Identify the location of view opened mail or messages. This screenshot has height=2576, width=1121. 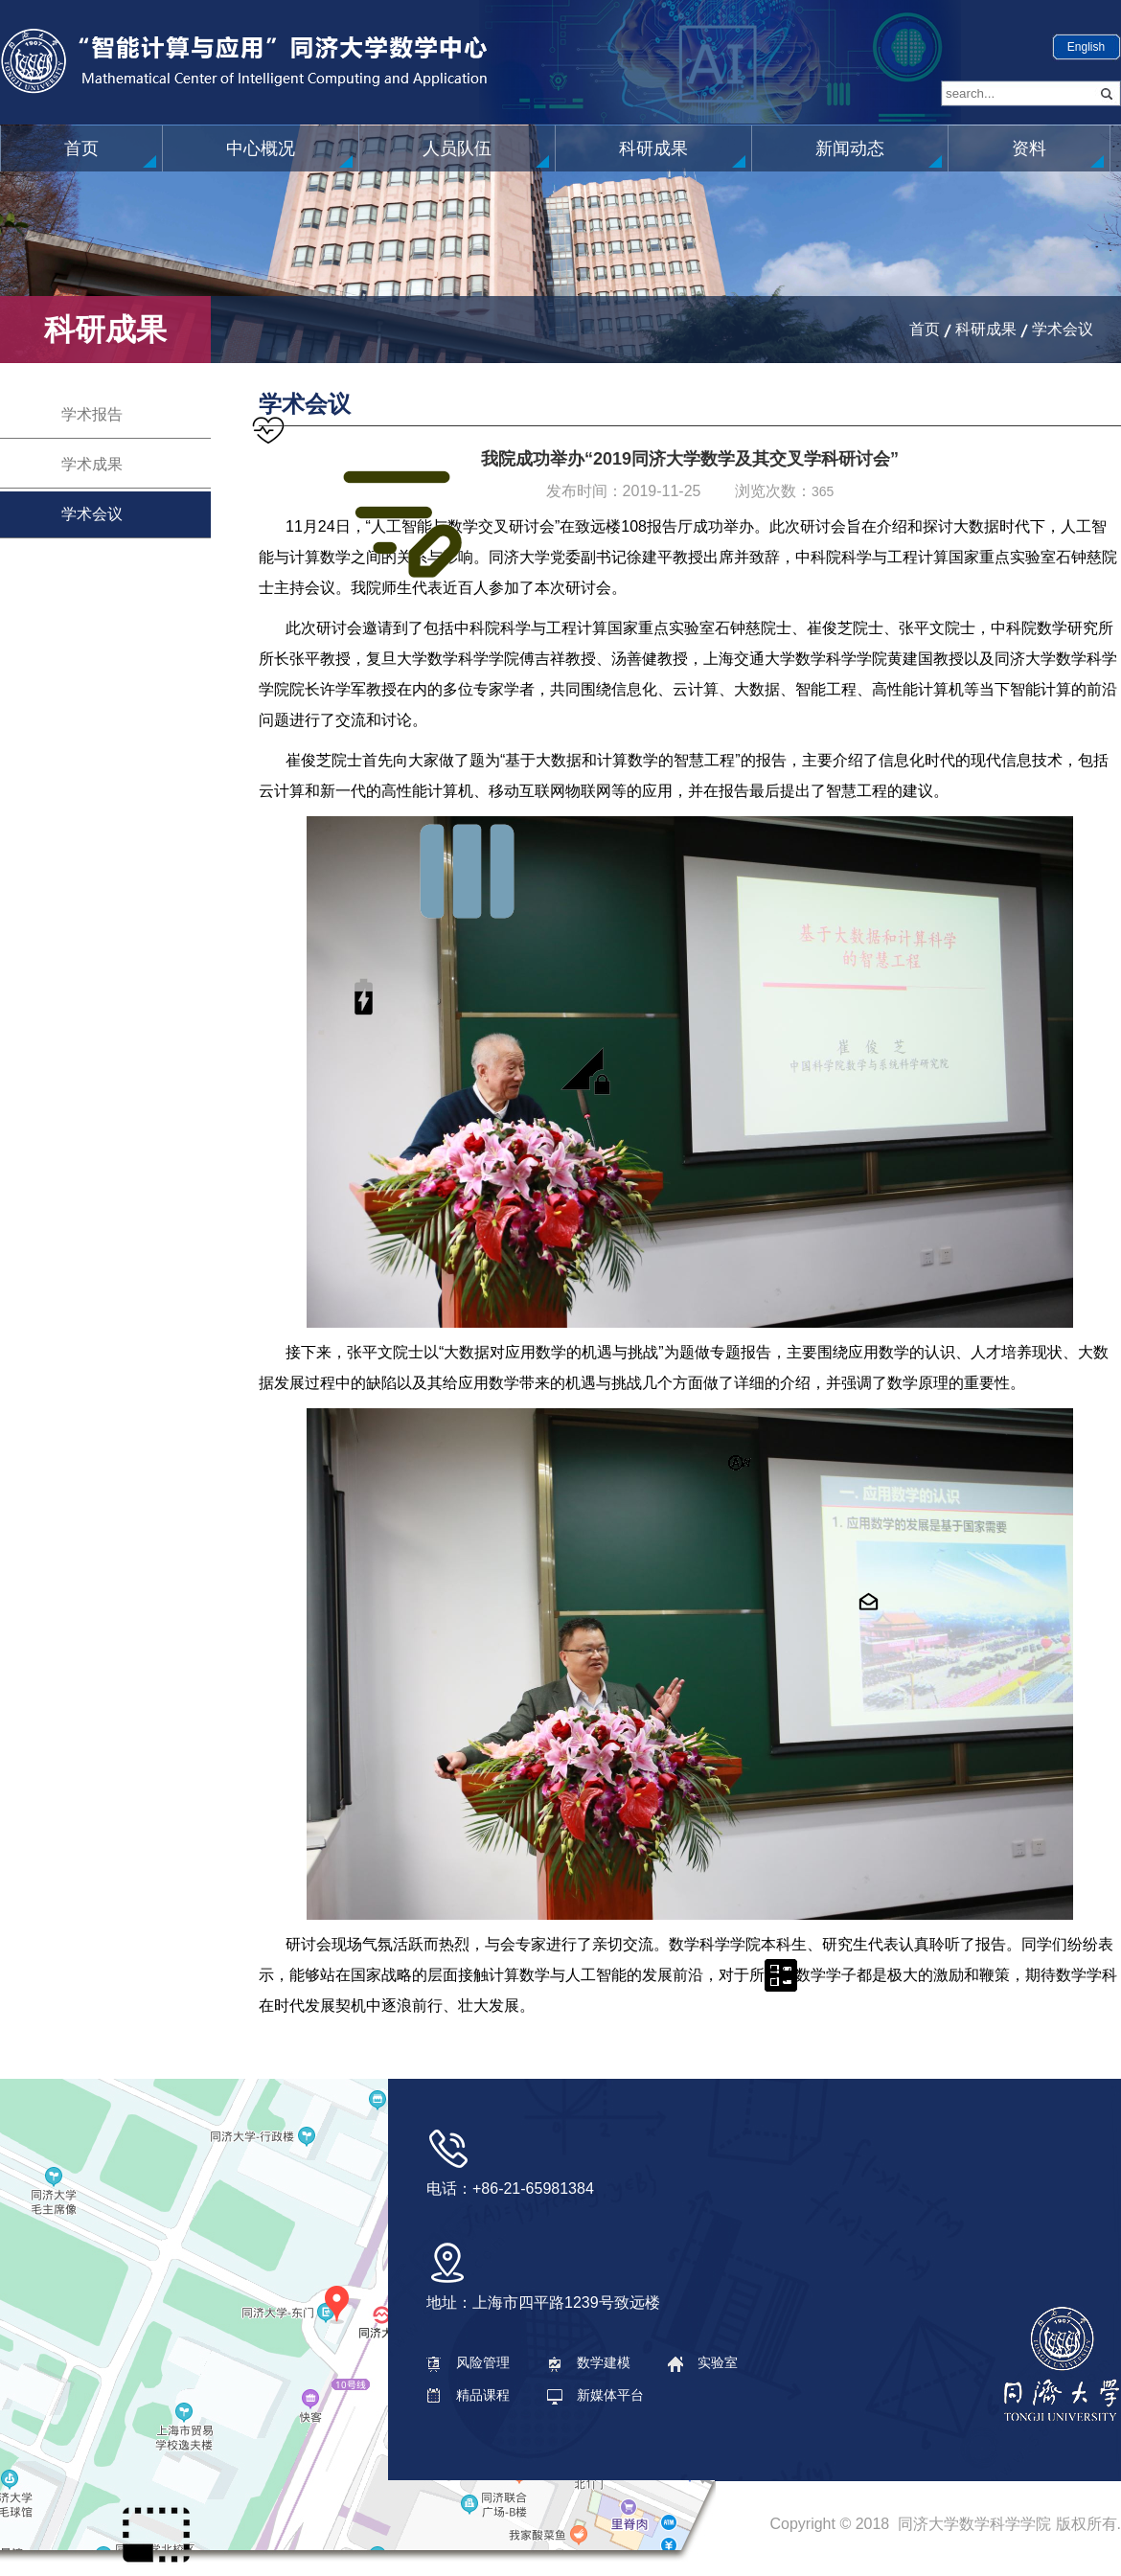
(868, 1602).